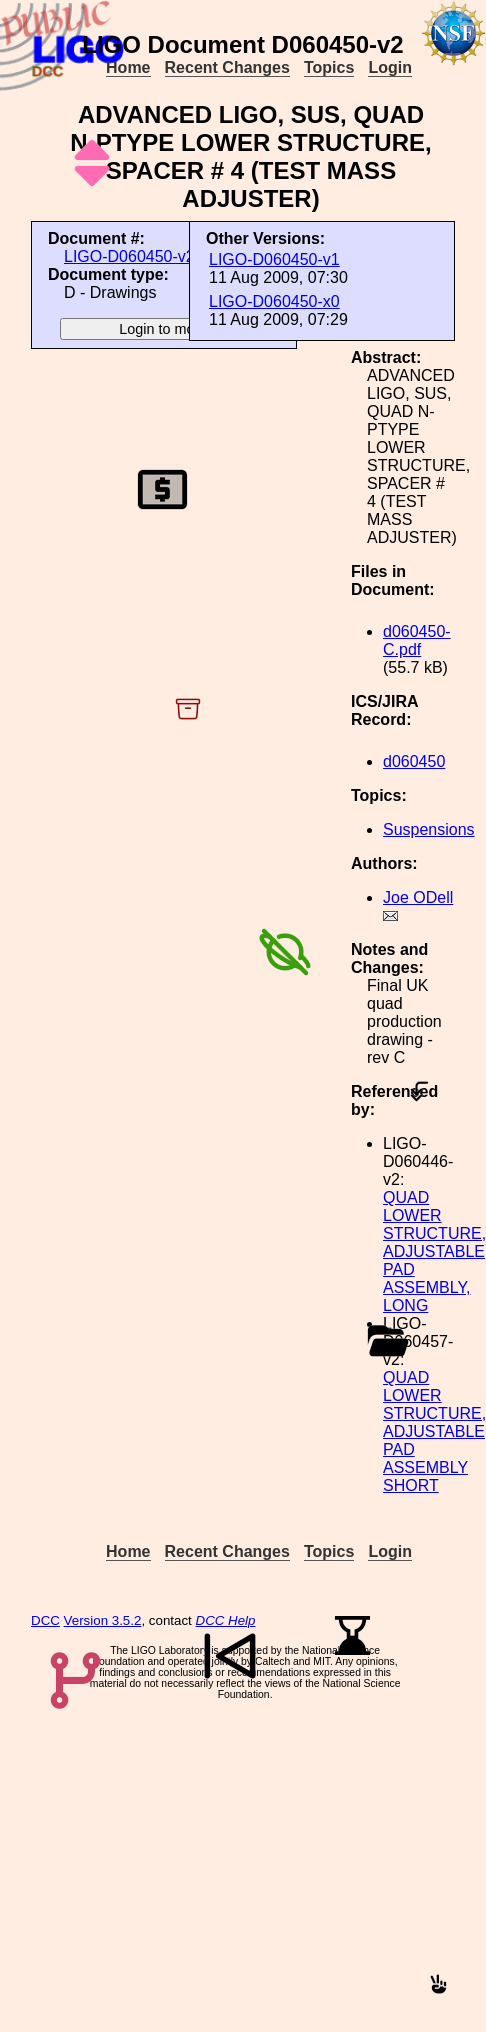  I want to click on go back and scroll down, so click(420, 1092).